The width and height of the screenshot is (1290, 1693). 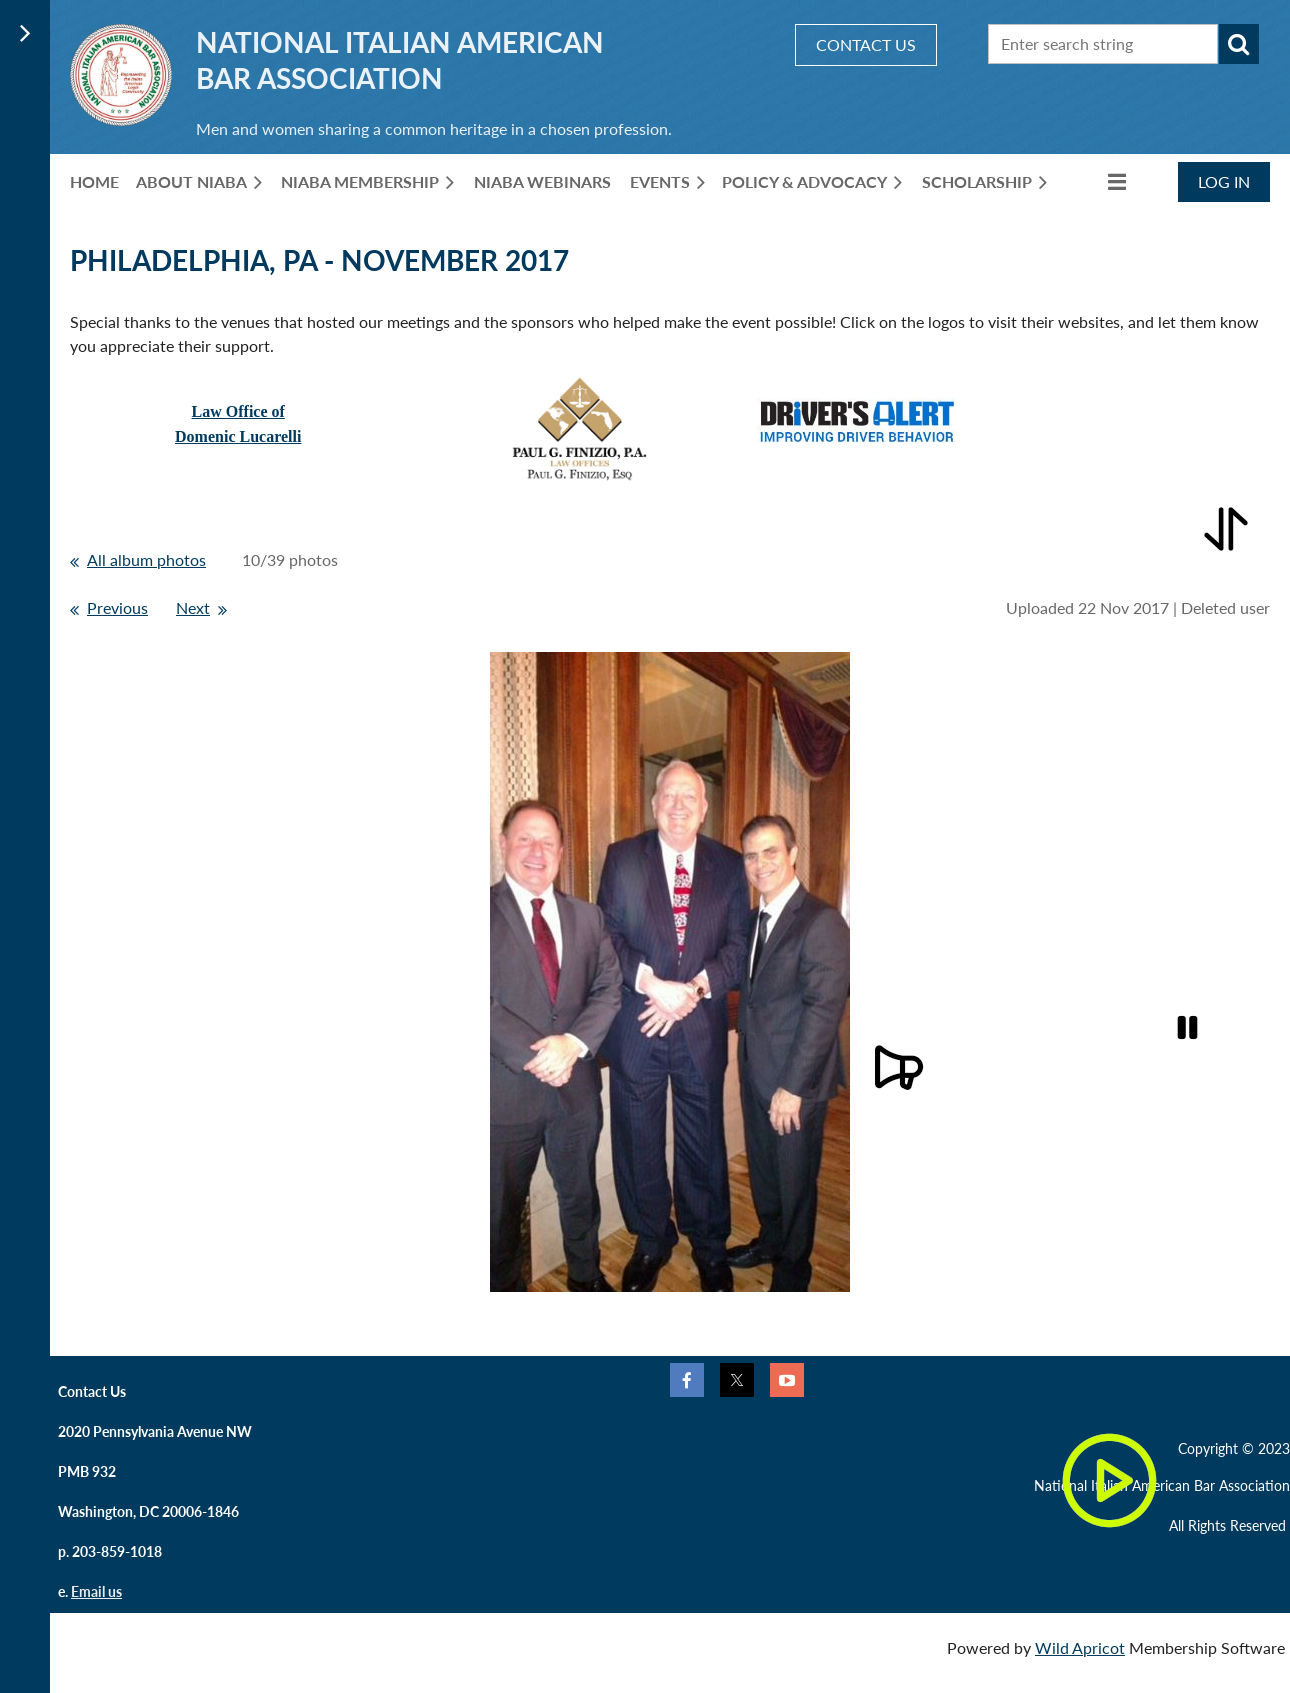 What do you see at coordinates (1109, 1480) in the screenshot?
I see `play media or video content` at bounding box center [1109, 1480].